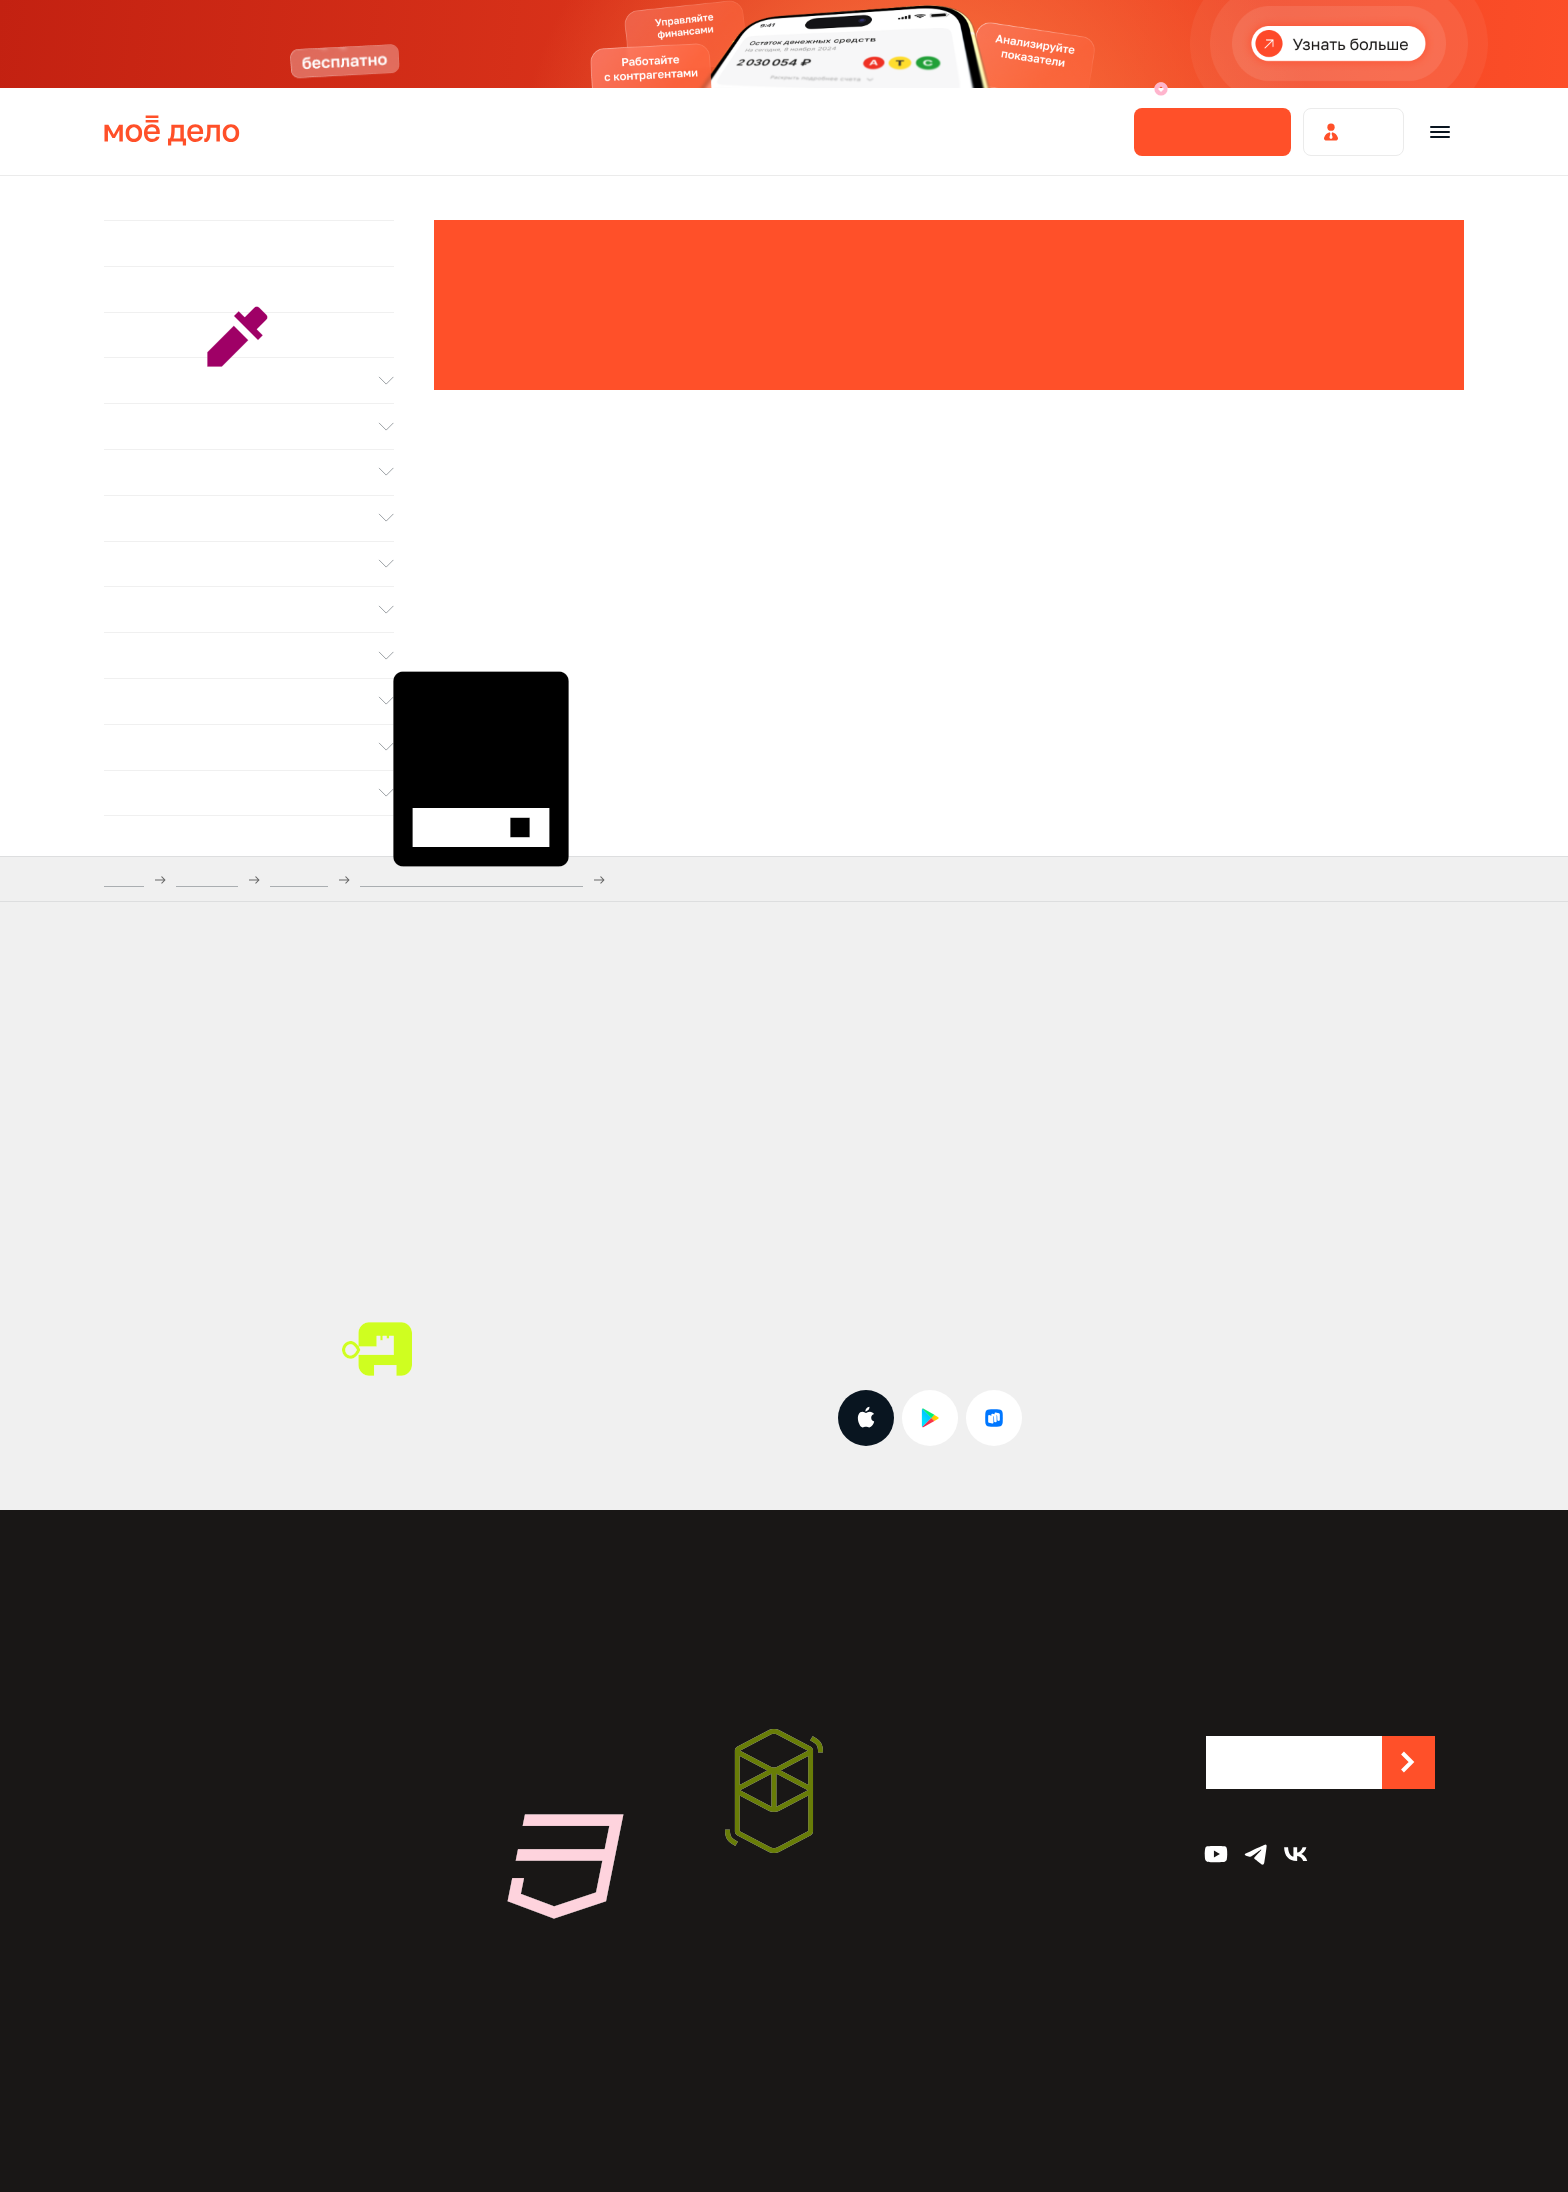 This screenshot has width=1568, height=2192. Describe the element at coordinates (238, 336) in the screenshot. I see `color picker tool` at that location.